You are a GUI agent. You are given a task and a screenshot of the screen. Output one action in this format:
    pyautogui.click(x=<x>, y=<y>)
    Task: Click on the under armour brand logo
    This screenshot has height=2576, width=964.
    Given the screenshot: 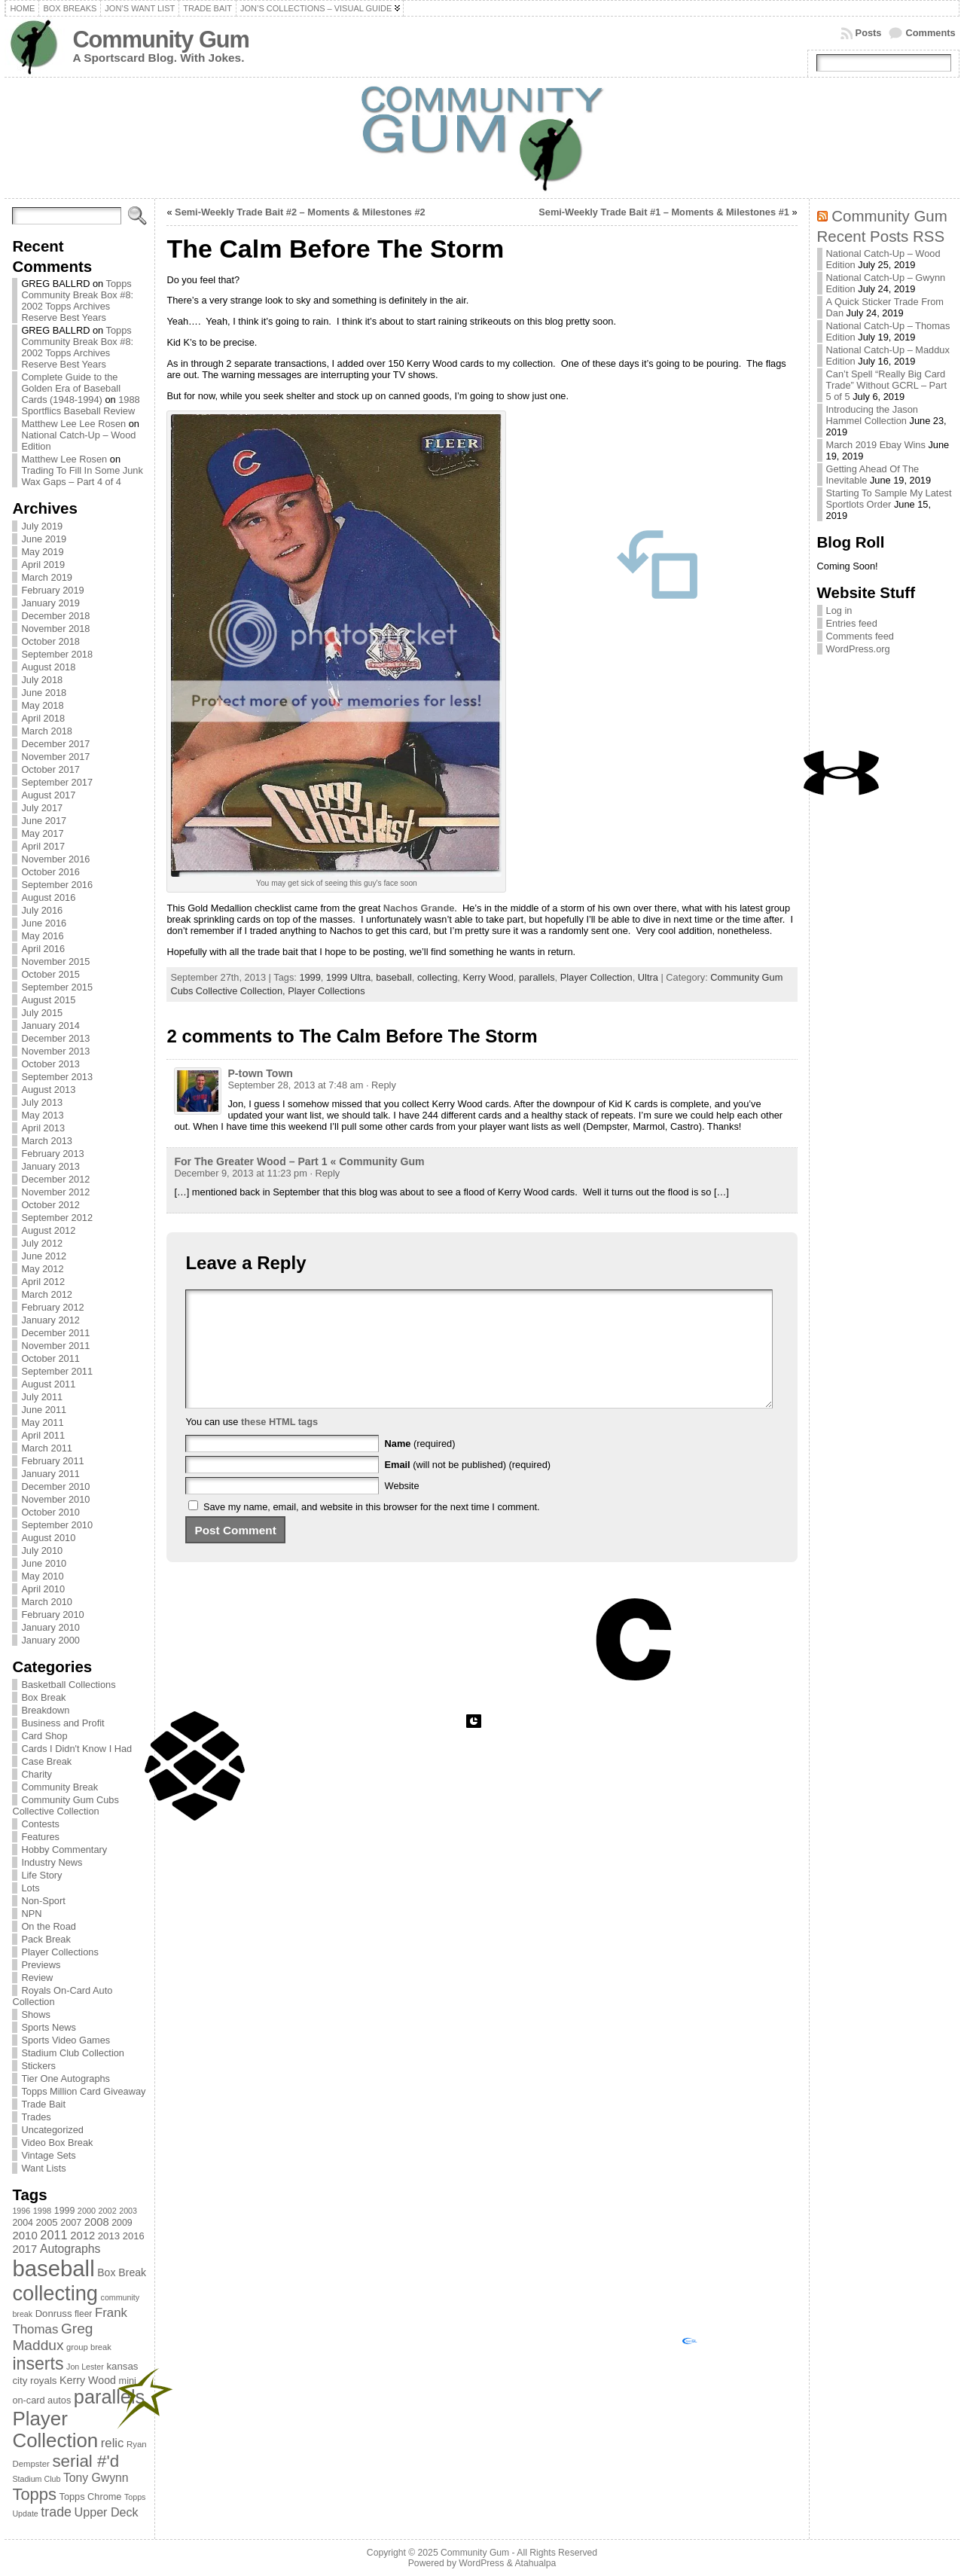 What is the action you would take?
    pyautogui.click(x=841, y=773)
    